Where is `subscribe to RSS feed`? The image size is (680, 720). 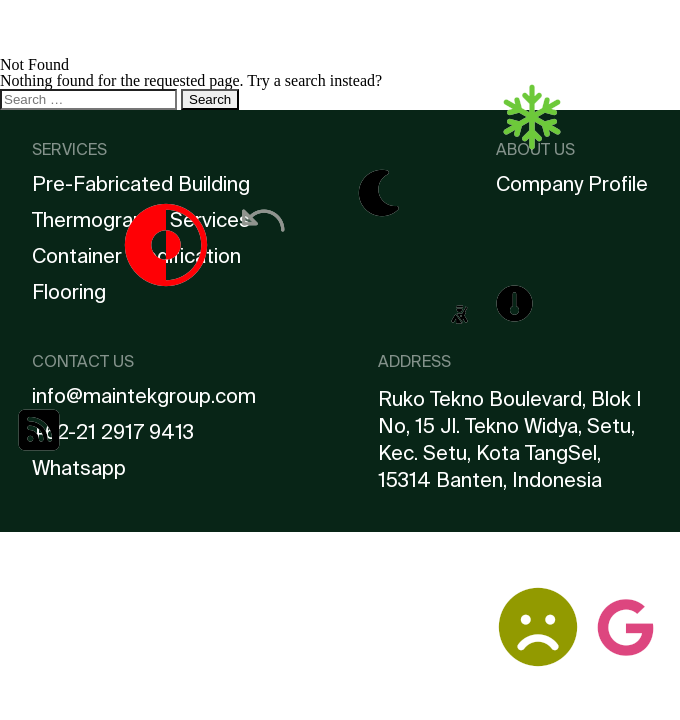 subscribe to RSS feed is located at coordinates (39, 430).